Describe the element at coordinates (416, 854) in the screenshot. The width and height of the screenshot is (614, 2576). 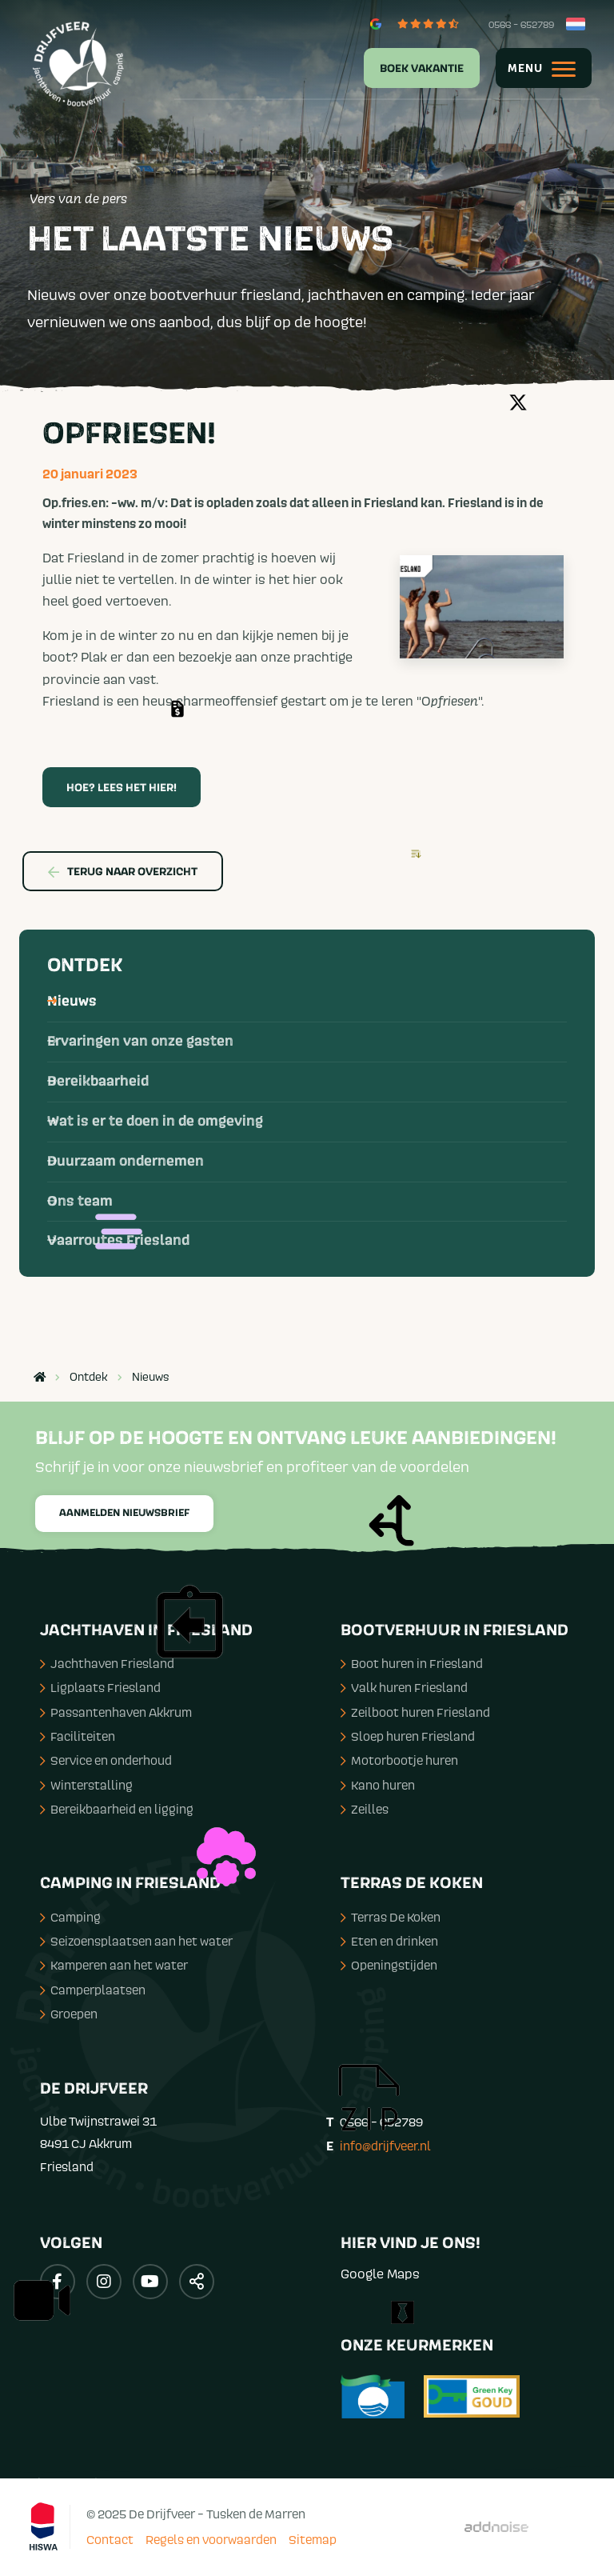
I see `sort items in ascending order` at that location.